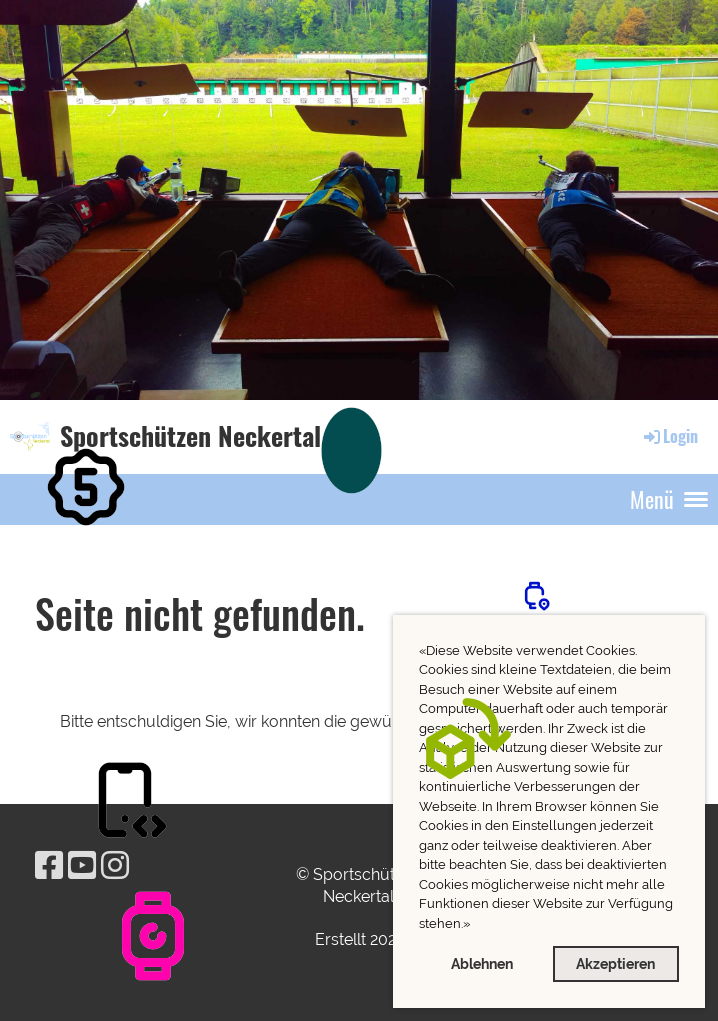 The height and width of the screenshot is (1021, 718). Describe the element at coordinates (86, 487) in the screenshot. I see `indicates a level 5 ranking or badge` at that location.